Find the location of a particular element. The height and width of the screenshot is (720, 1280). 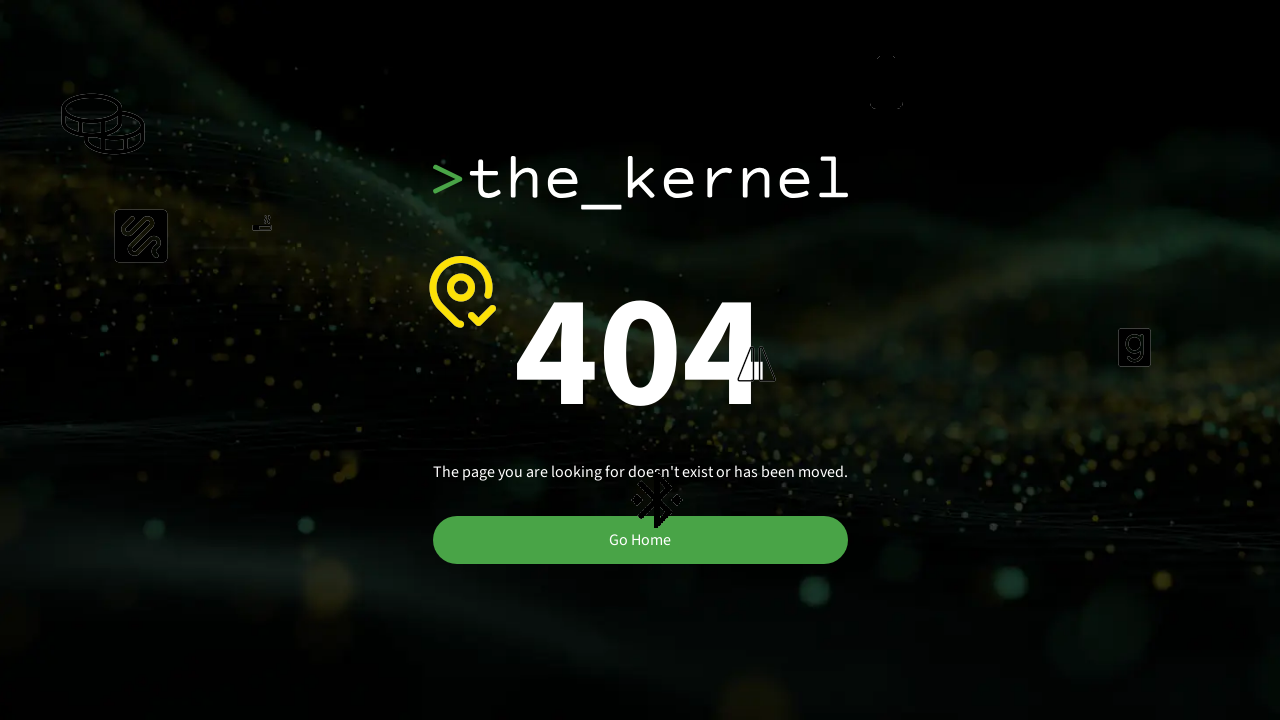

flip image horizontally is located at coordinates (756, 365).